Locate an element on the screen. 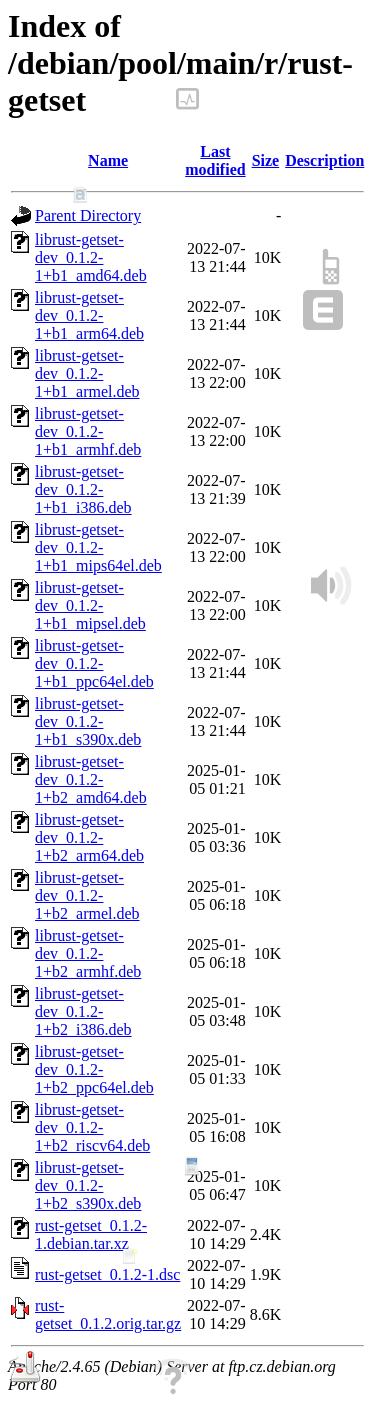 The image size is (375, 1402). open games and entertainment applications is located at coordinates (25, 1367).